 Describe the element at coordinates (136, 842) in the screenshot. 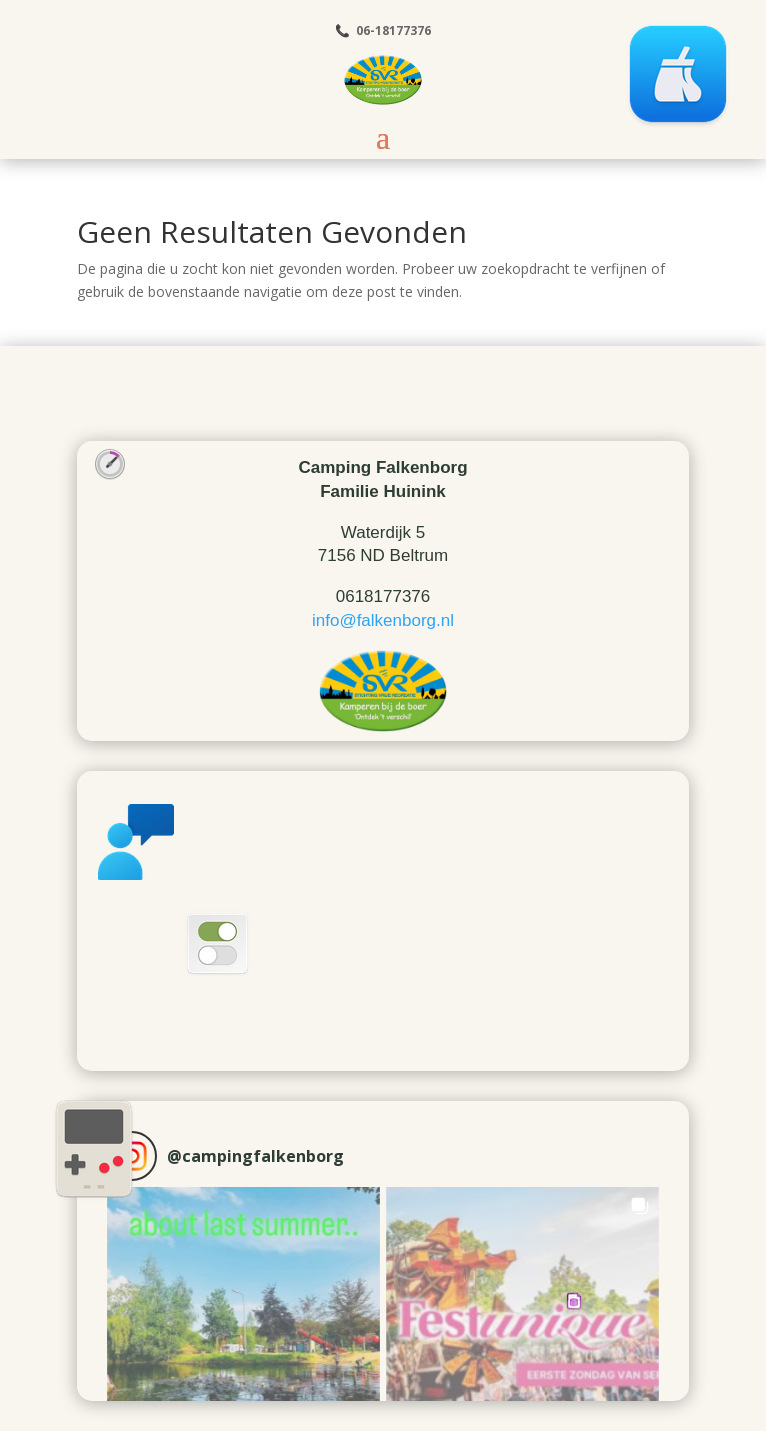

I see `open the feedback hub app` at that location.